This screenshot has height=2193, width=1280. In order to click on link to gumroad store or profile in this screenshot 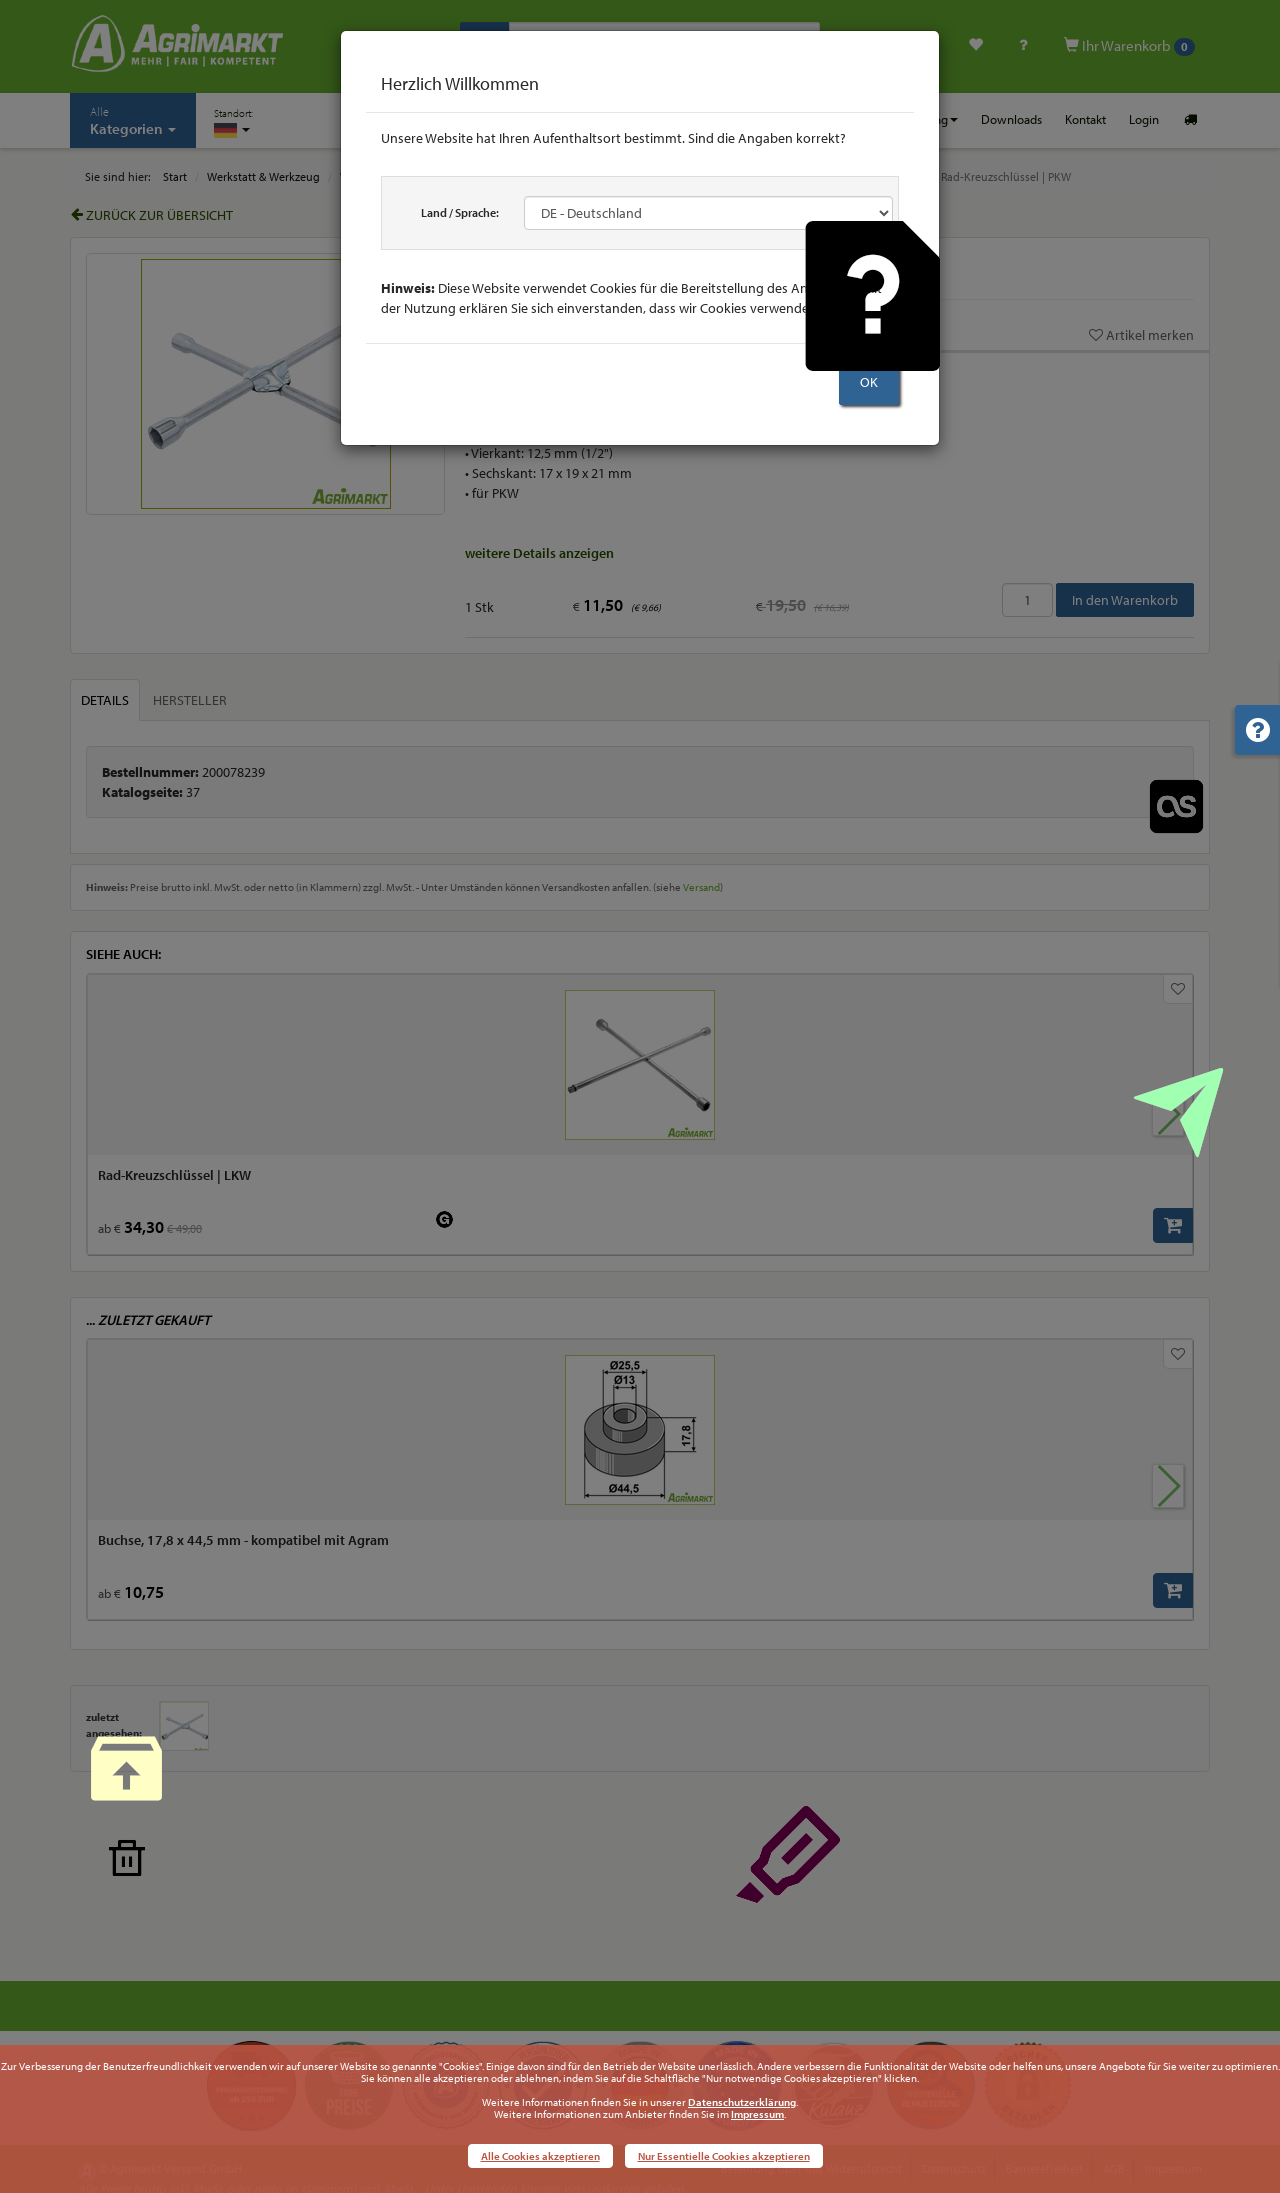, I will do `click(444, 1219)`.